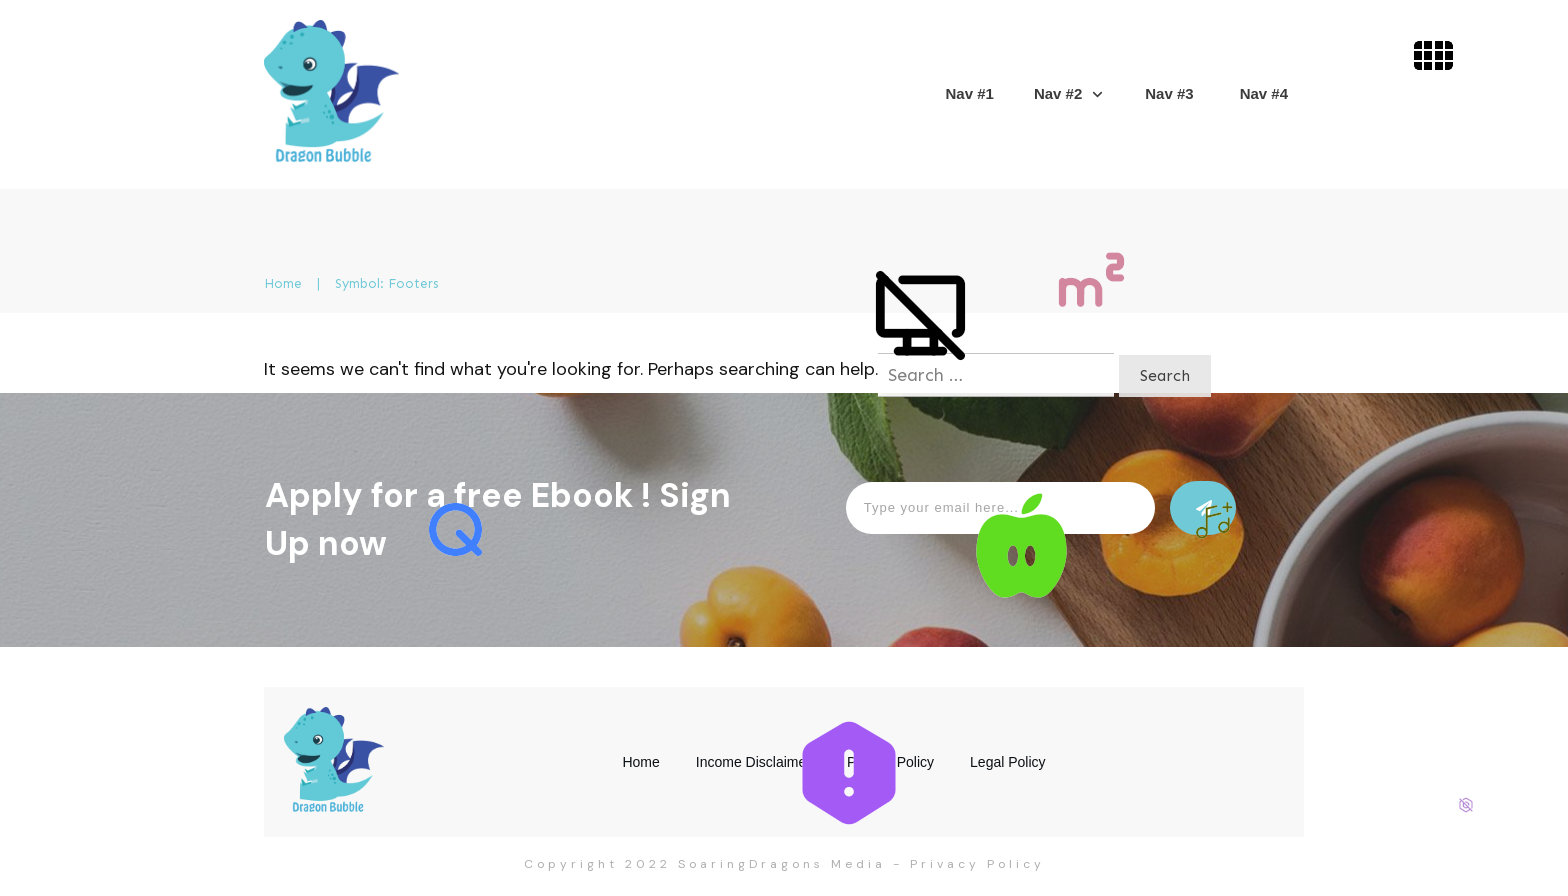  What do you see at coordinates (920, 315) in the screenshot?
I see `desktop display is unavailable or disconnected` at bounding box center [920, 315].